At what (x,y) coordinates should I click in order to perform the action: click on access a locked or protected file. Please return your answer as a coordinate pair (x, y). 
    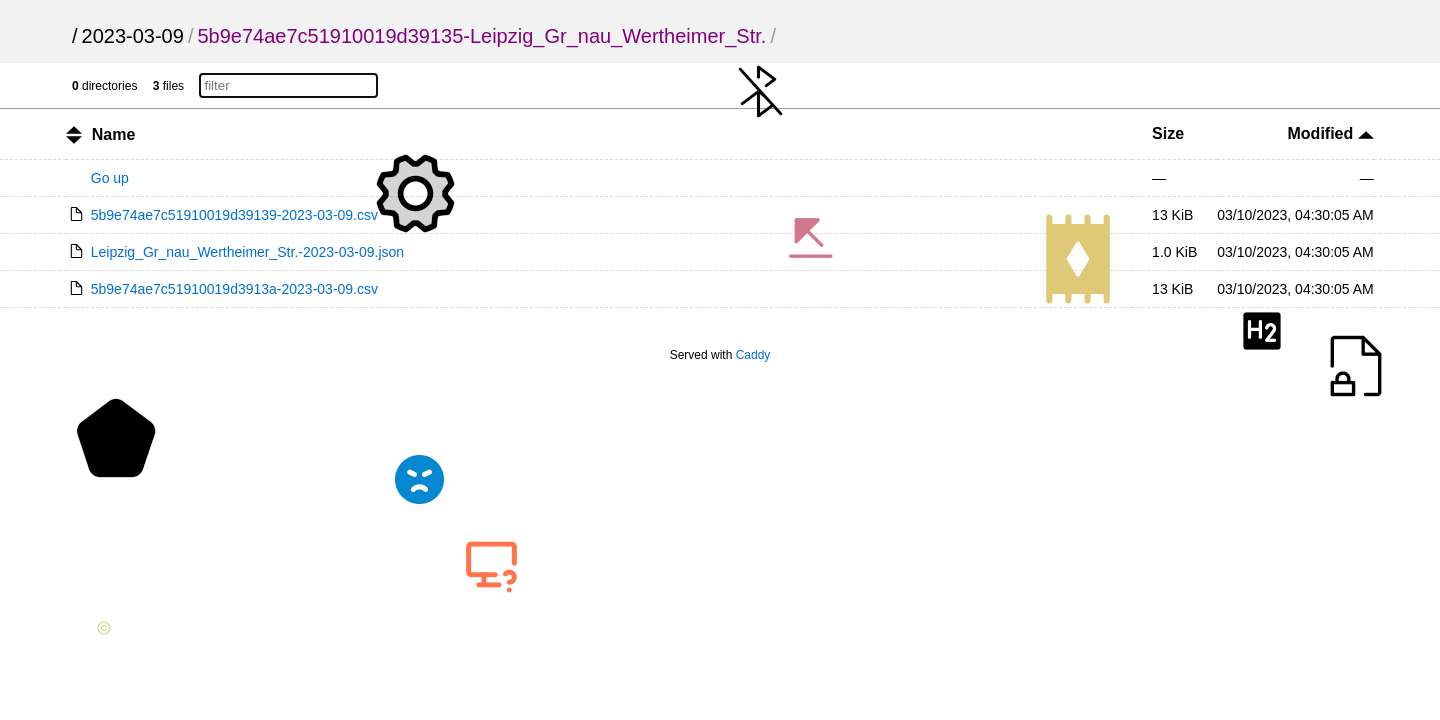
    Looking at the image, I should click on (1356, 366).